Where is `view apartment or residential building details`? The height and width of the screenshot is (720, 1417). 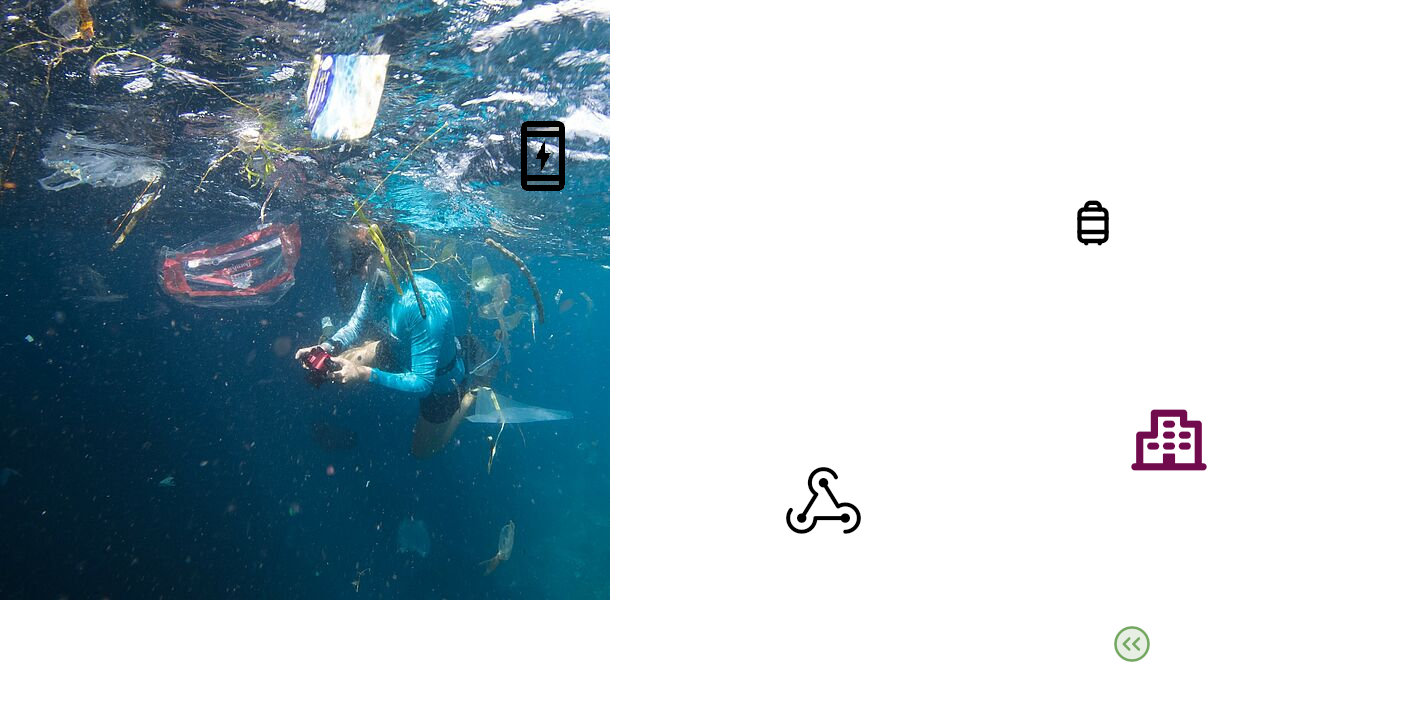 view apartment or residential building details is located at coordinates (1169, 440).